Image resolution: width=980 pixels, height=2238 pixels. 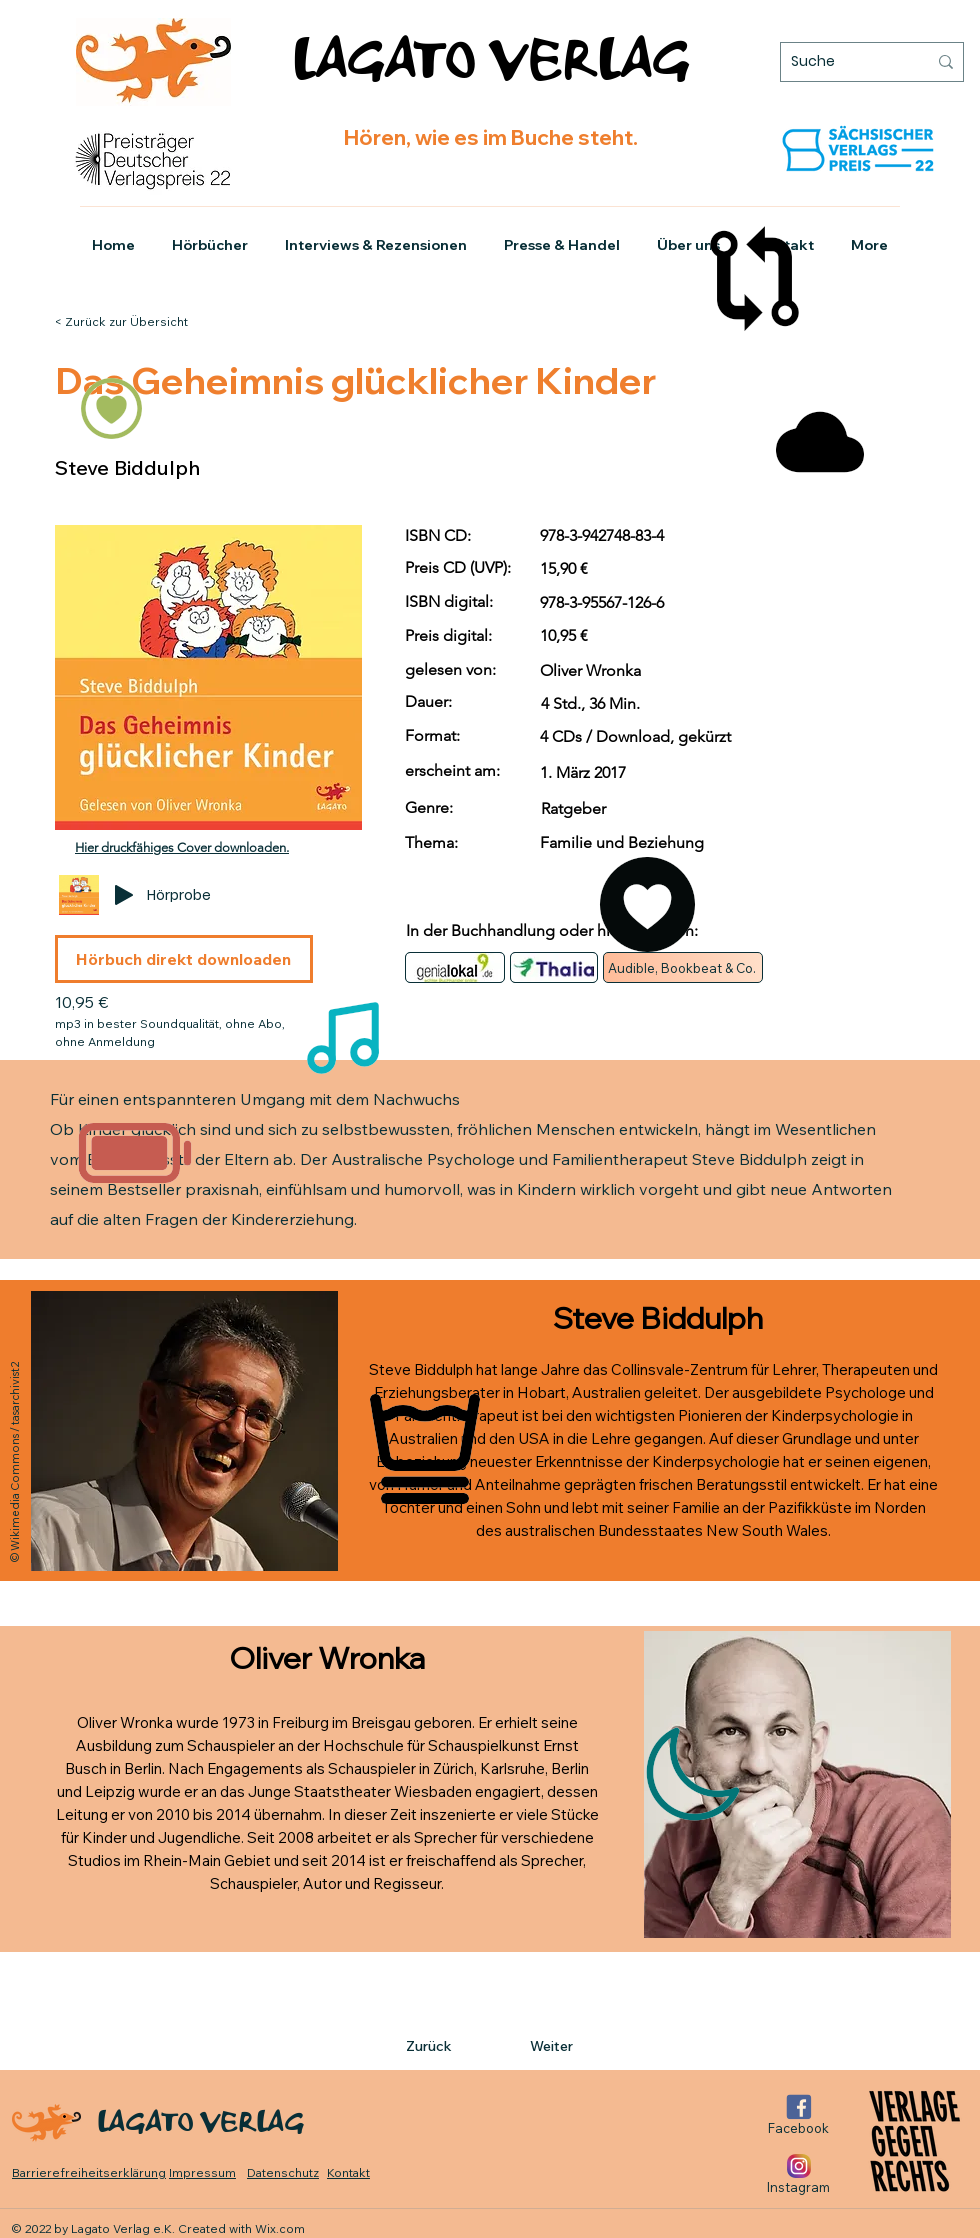 What do you see at coordinates (135, 1153) in the screenshot?
I see `indicates battery is fully charged` at bounding box center [135, 1153].